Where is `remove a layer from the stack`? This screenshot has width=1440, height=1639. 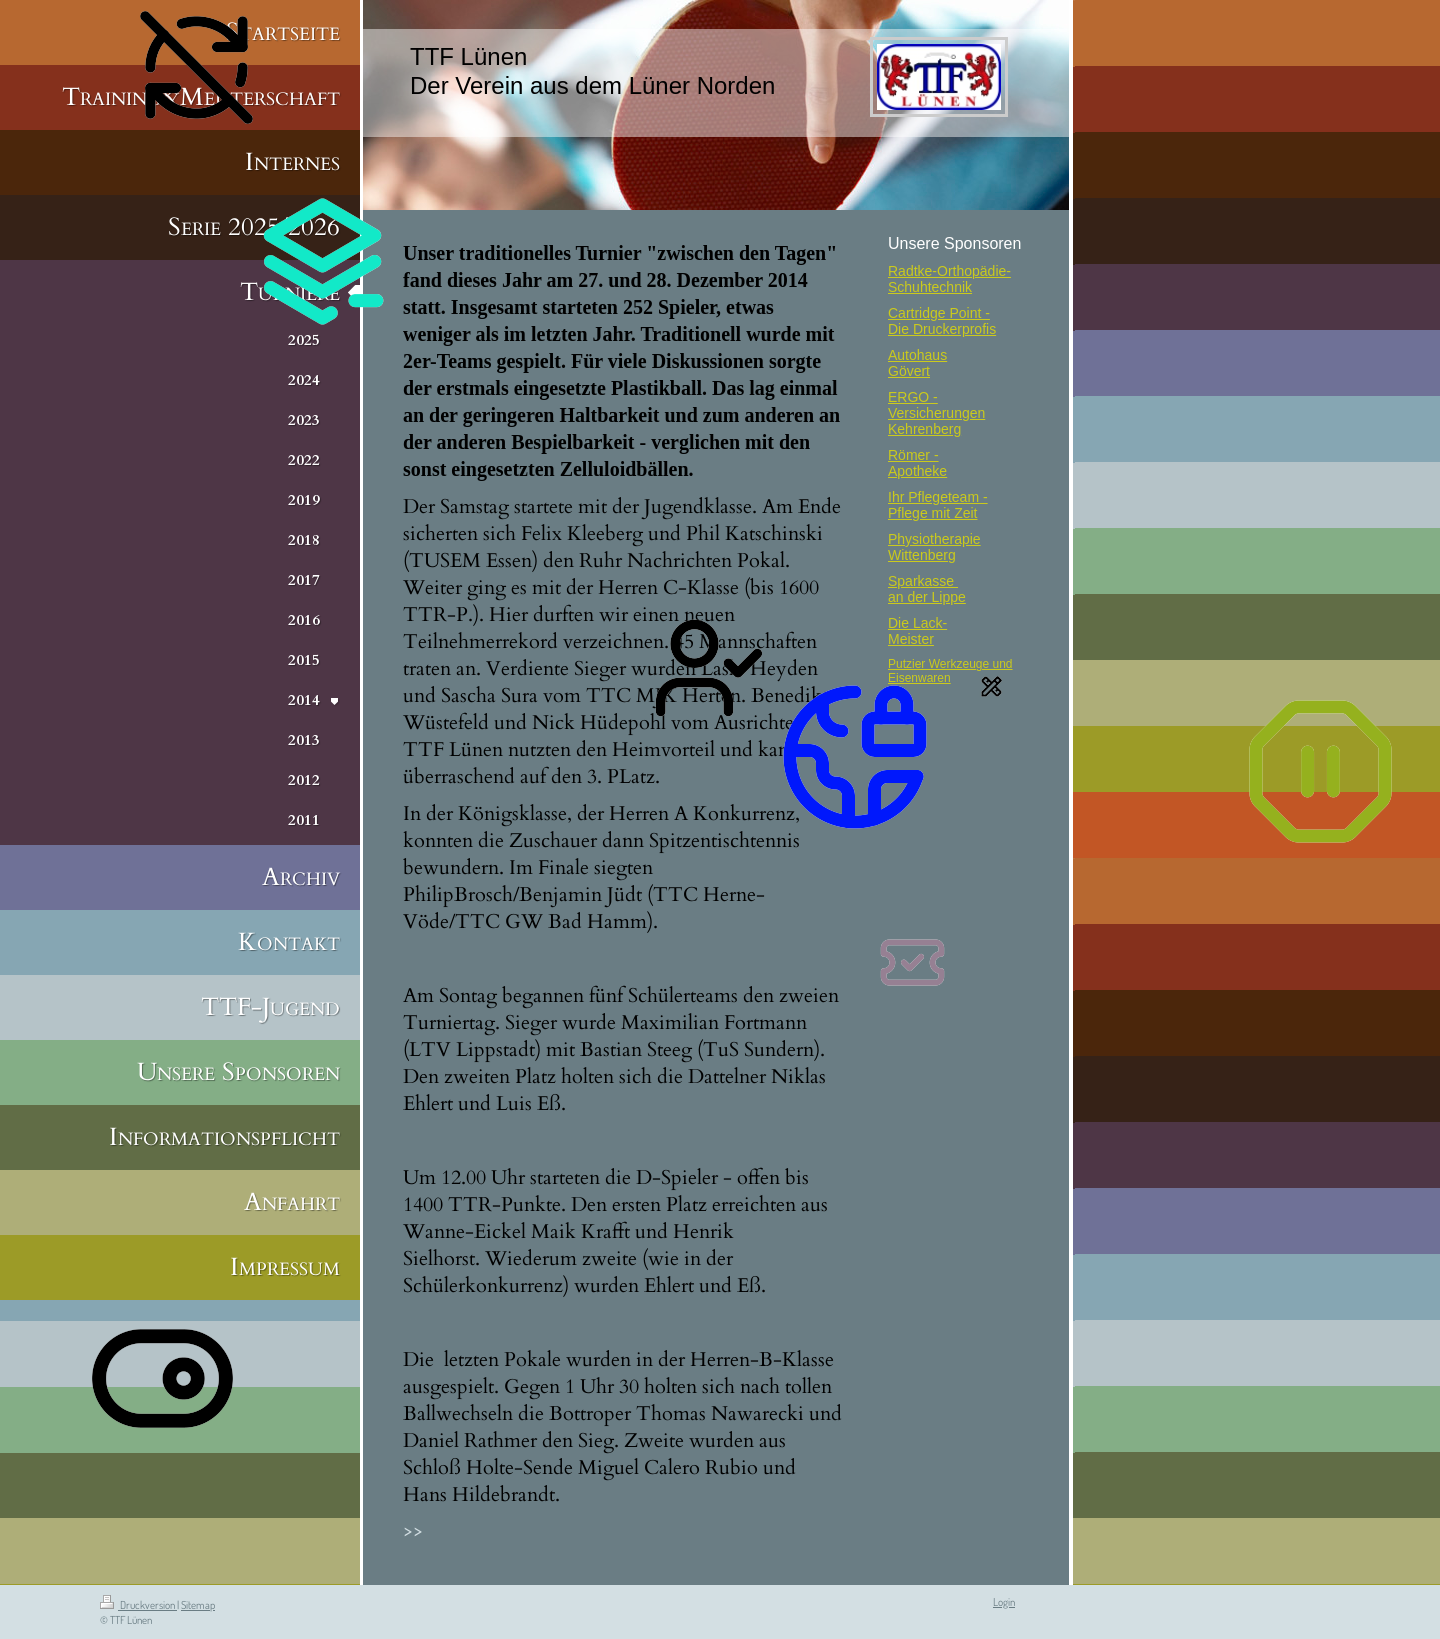
remove a layer from the stack is located at coordinates (322, 261).